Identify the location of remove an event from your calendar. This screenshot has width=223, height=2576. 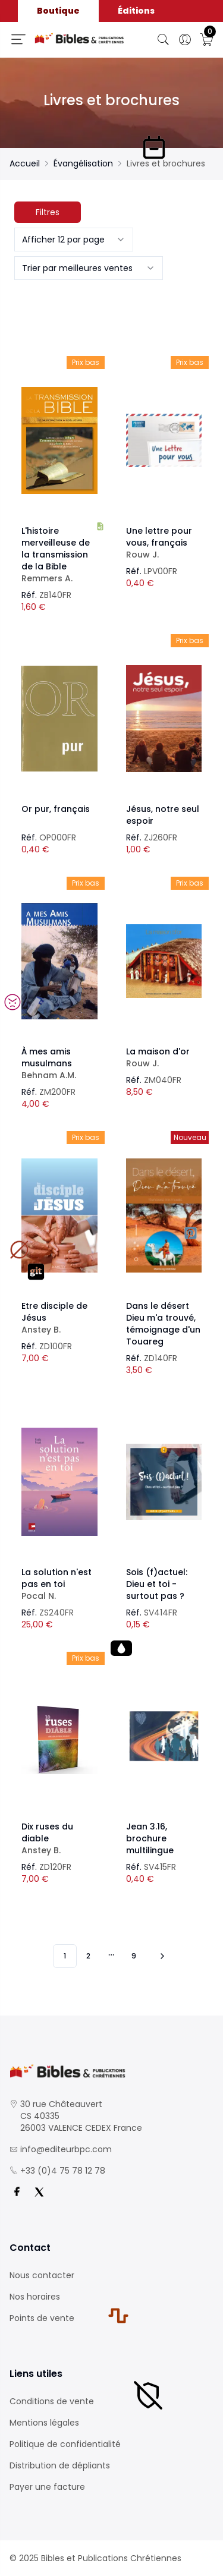
(154, 148).